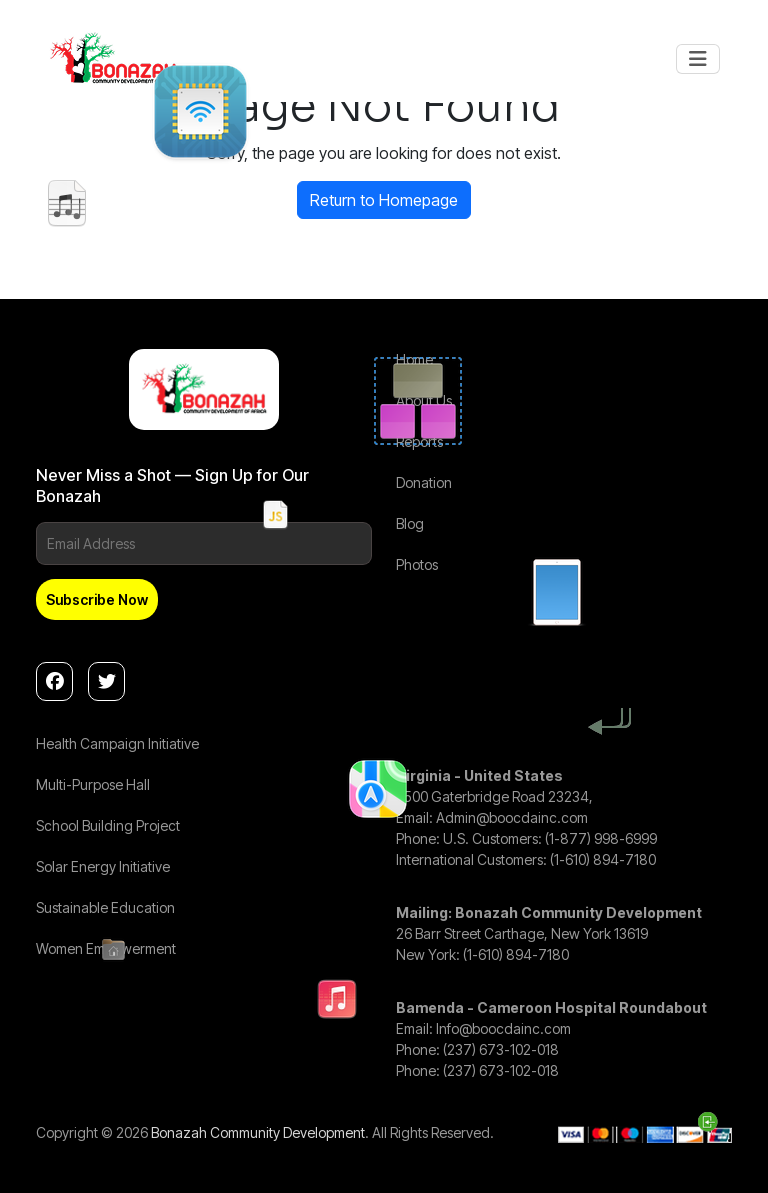 The width and height of the screenshot is (768, 1193). Describe the element at coordinates (557, 592) in the screenshot. I see `manage connected iPad device` at that location.